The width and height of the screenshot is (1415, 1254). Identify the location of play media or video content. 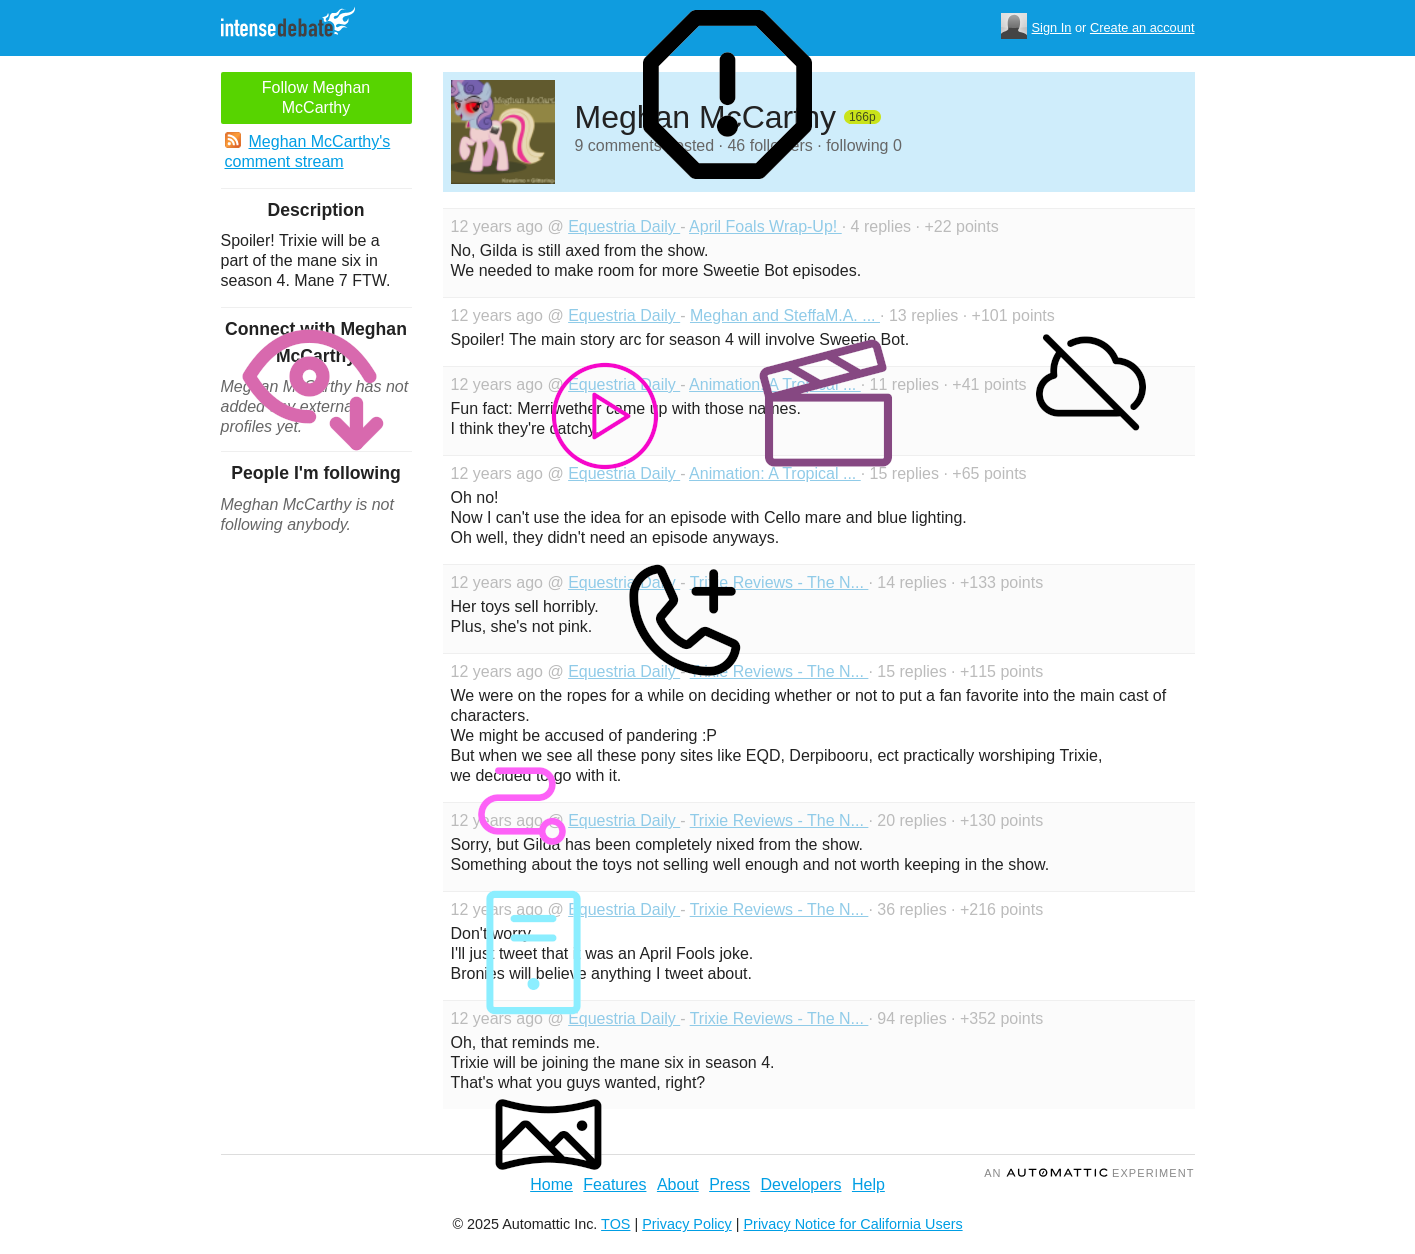
(605, 416).